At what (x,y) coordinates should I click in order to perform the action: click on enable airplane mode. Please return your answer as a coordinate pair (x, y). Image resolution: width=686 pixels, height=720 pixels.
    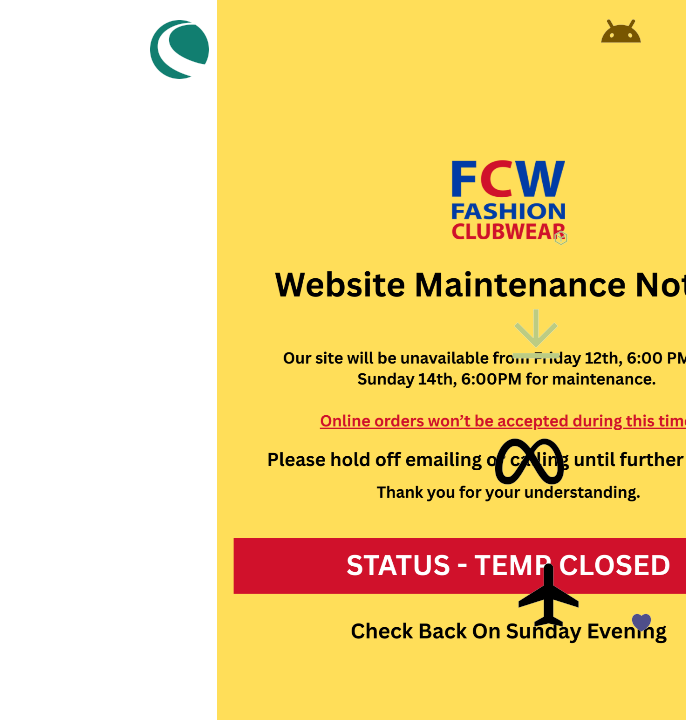
    Looking at the image, I should click on (547, 595).